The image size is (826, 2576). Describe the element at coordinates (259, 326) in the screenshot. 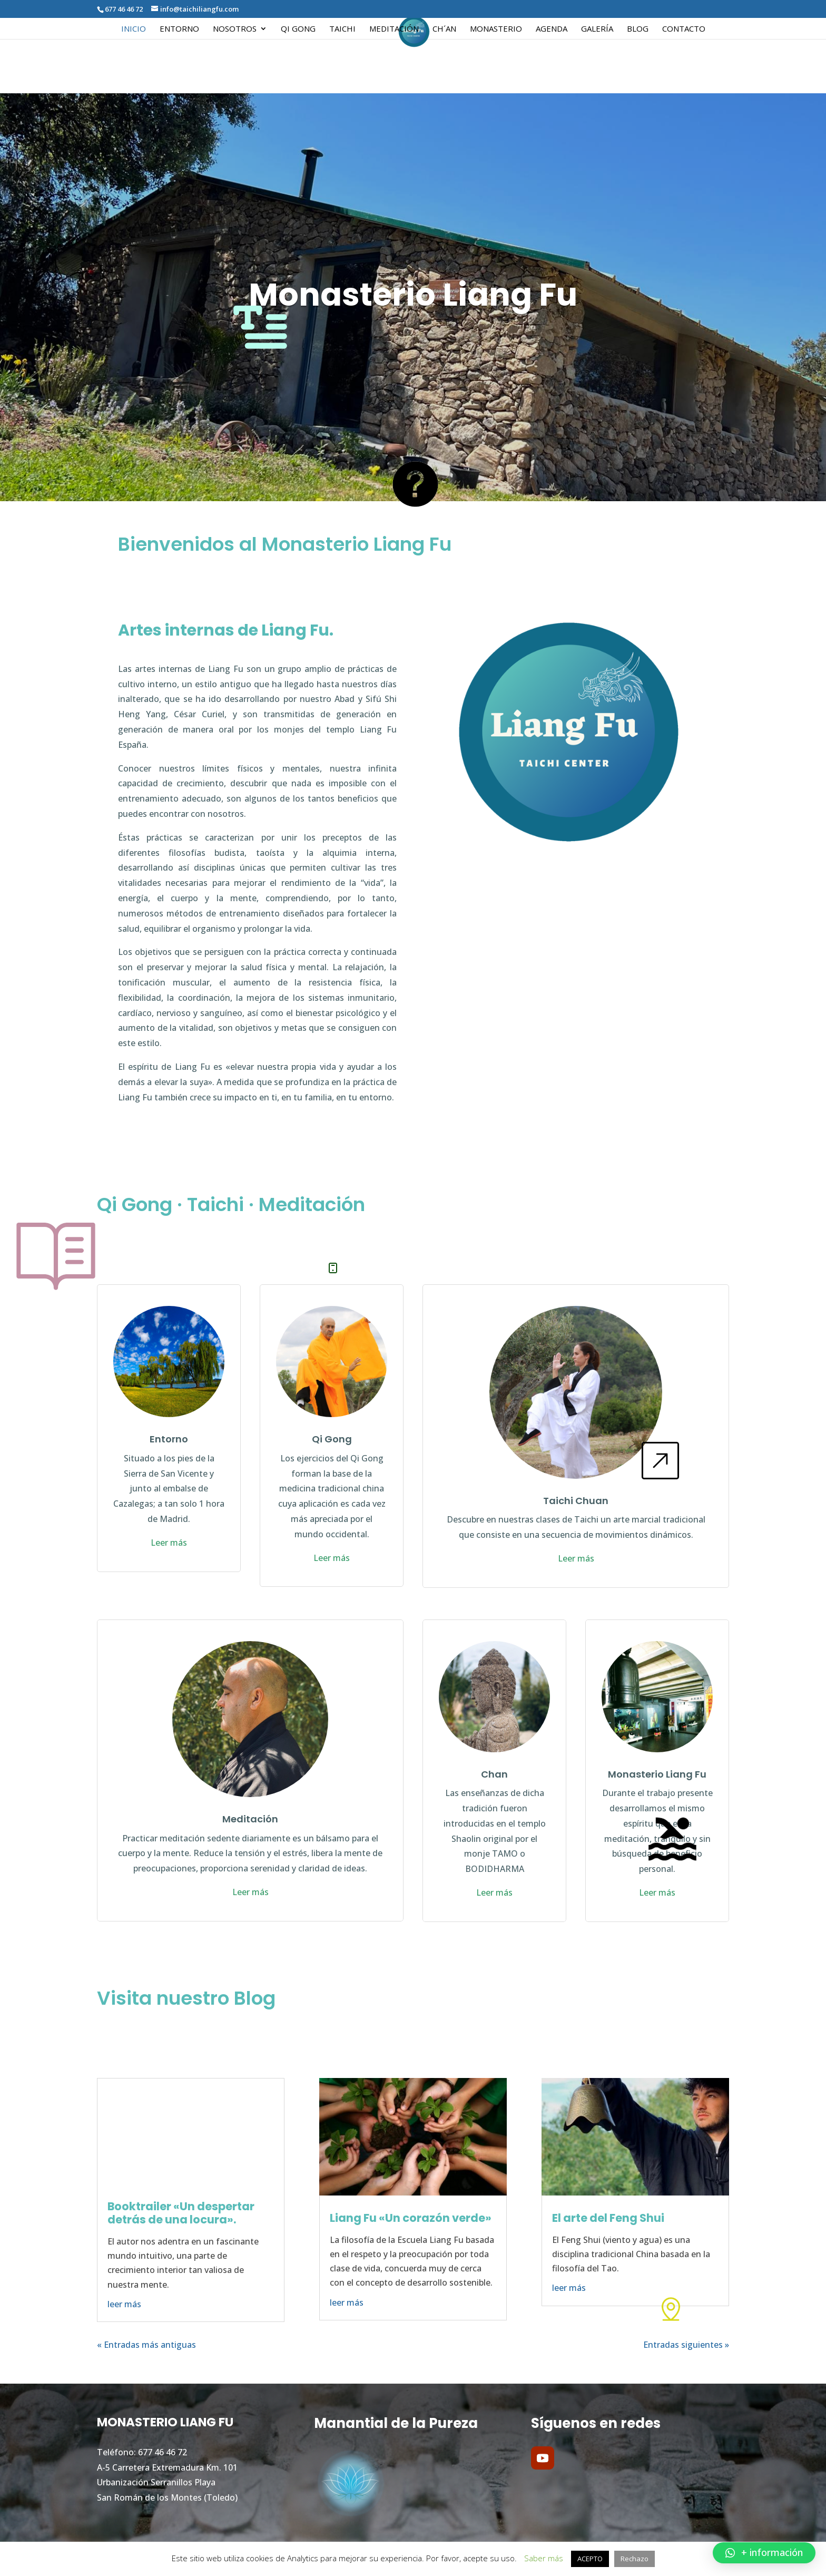

I see `view article in new york times format` at that location.